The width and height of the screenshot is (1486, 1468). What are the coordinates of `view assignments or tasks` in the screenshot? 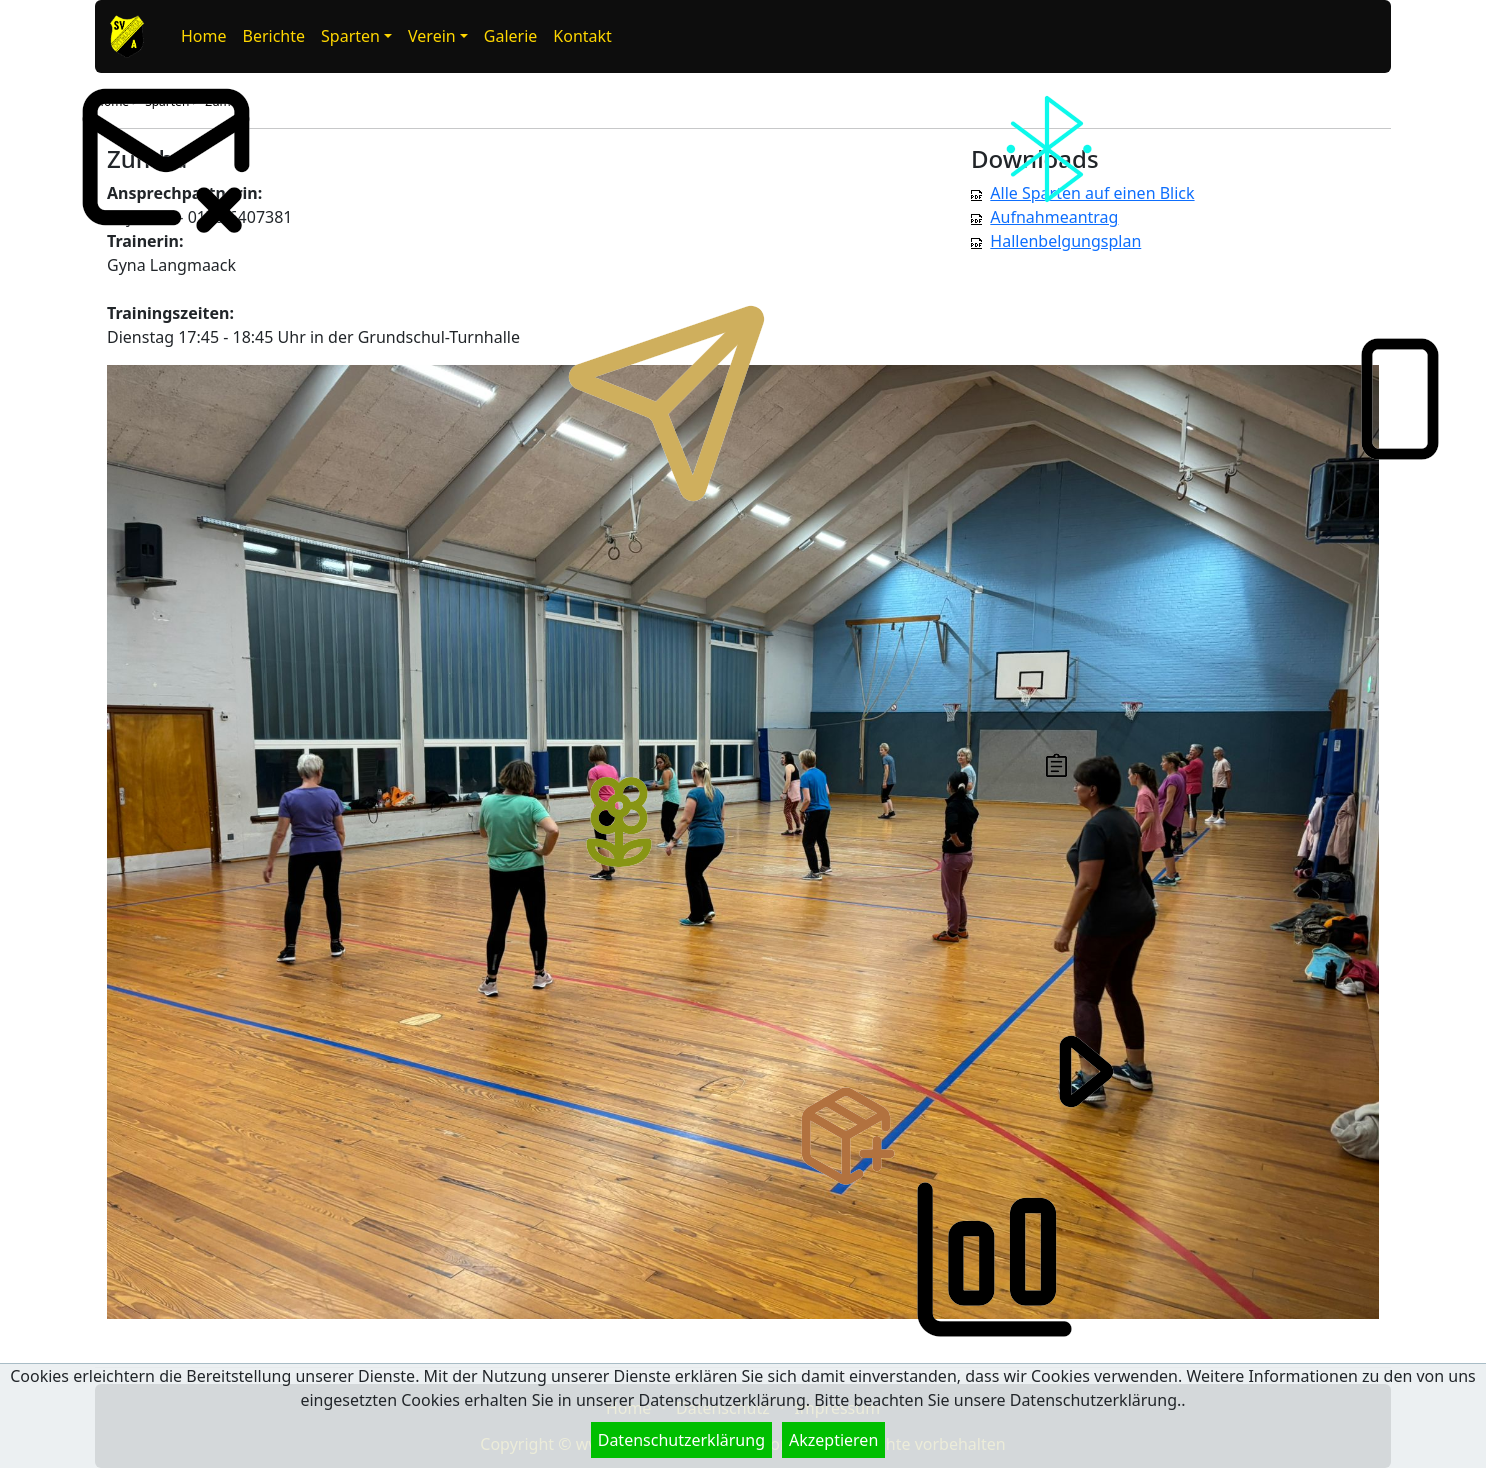 It's located at (1056, 766).